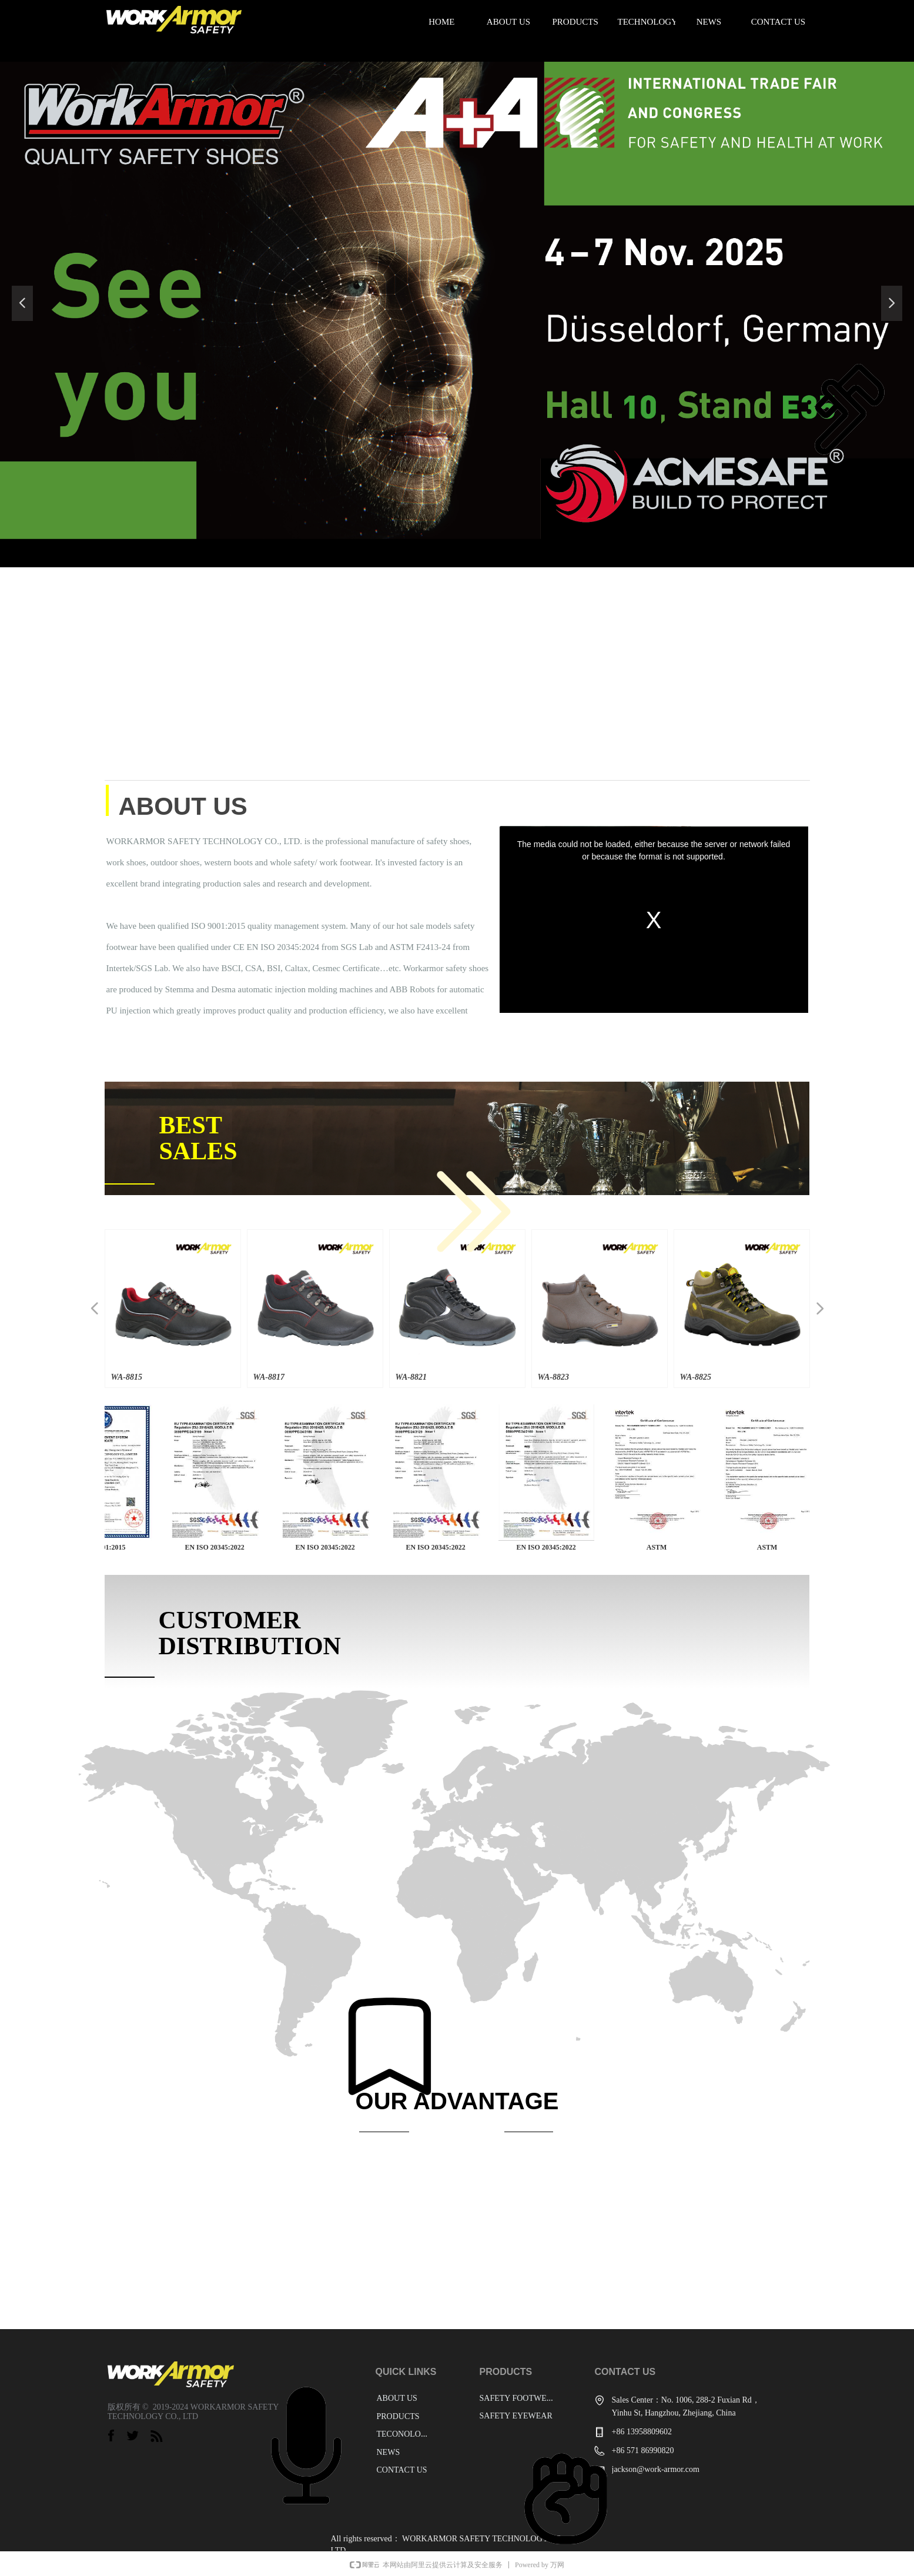  Describe the element at coordinates (306, 2445) in the screenshot. I see `tap to start voice input` at that location.